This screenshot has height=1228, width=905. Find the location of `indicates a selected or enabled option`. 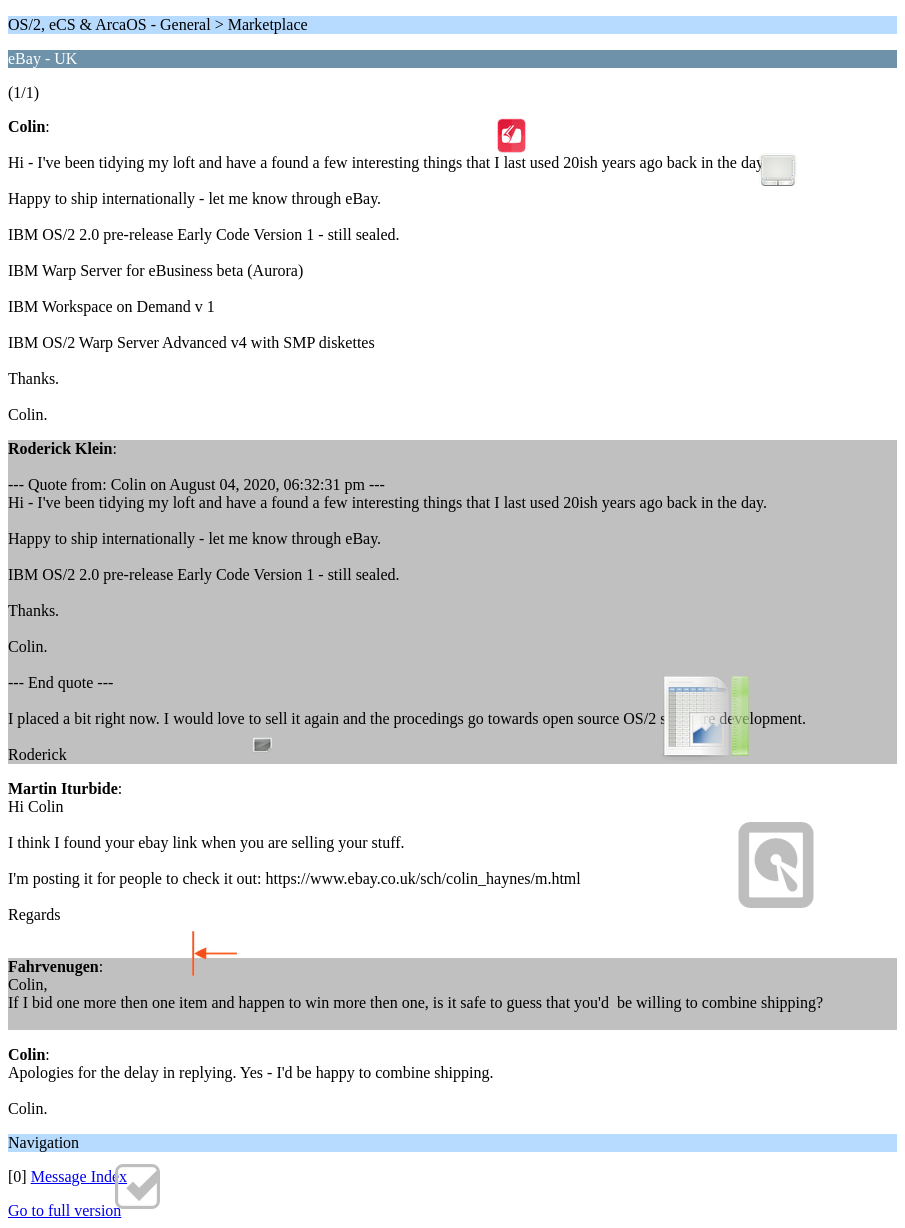

indicates a selected or enabled option is located at coordinates (137, 1186).